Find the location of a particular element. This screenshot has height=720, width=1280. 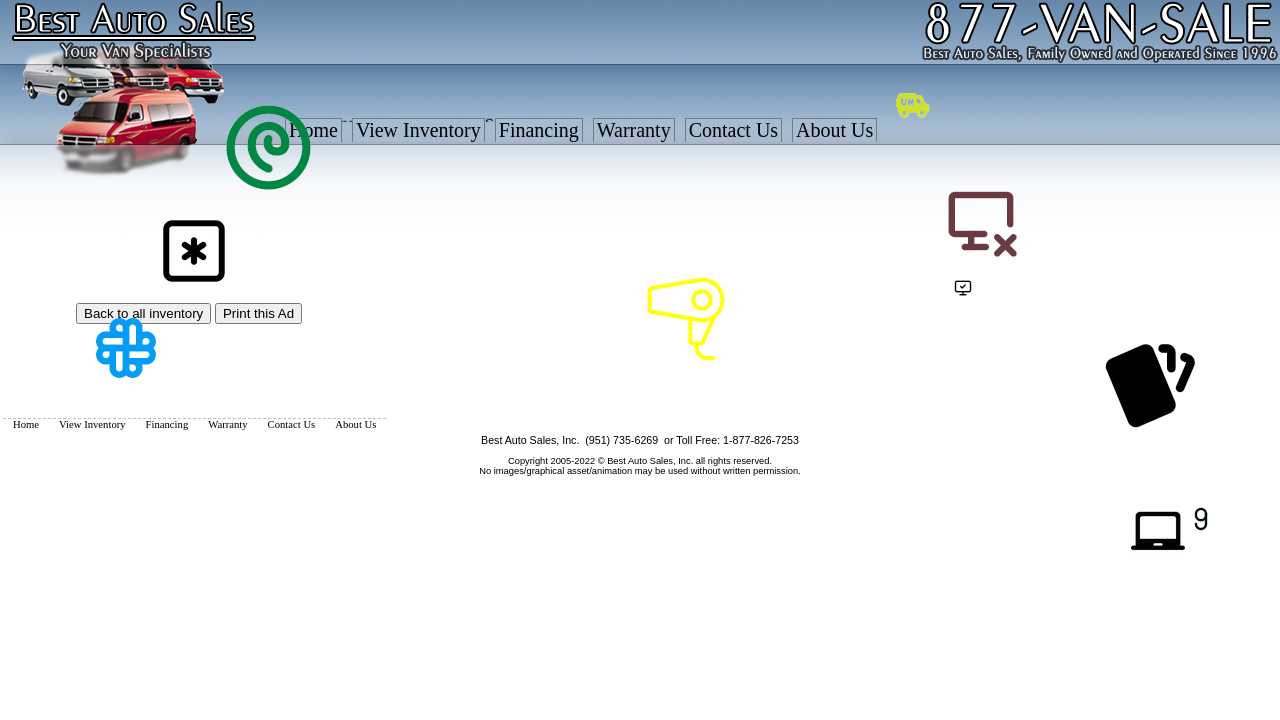

open Slack workspace is located at coordinates (126, 348).